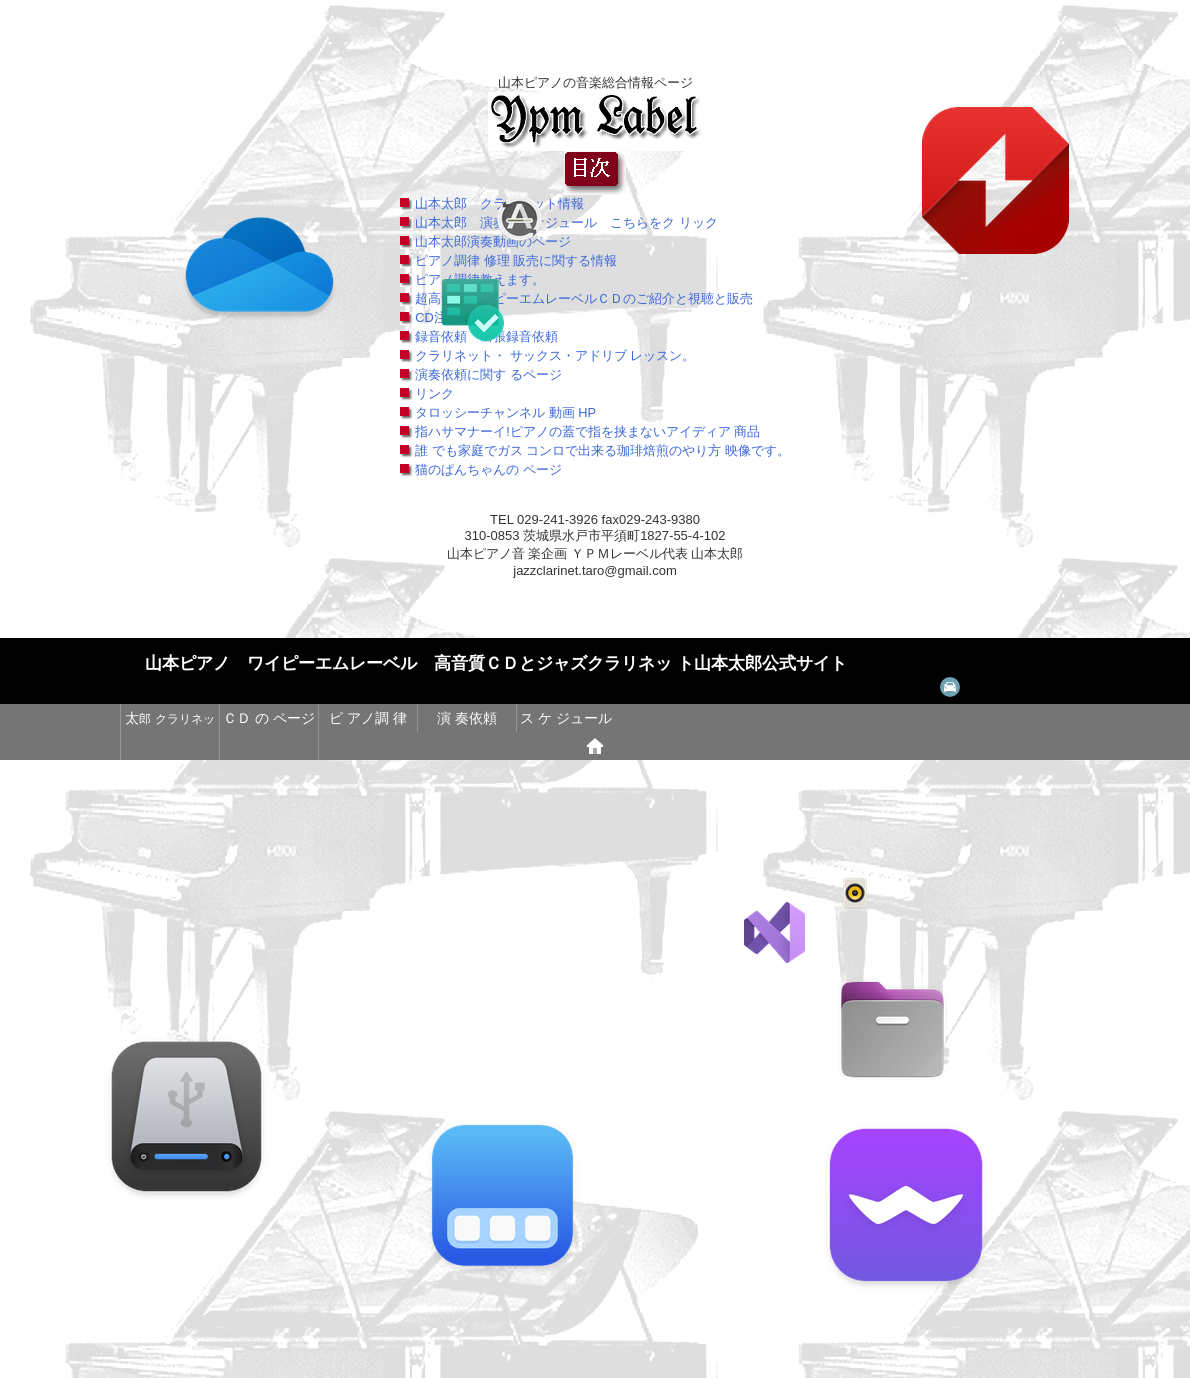 The image size is (1190, 1378). I want to click on open the file manager application, so click(892, 1029).